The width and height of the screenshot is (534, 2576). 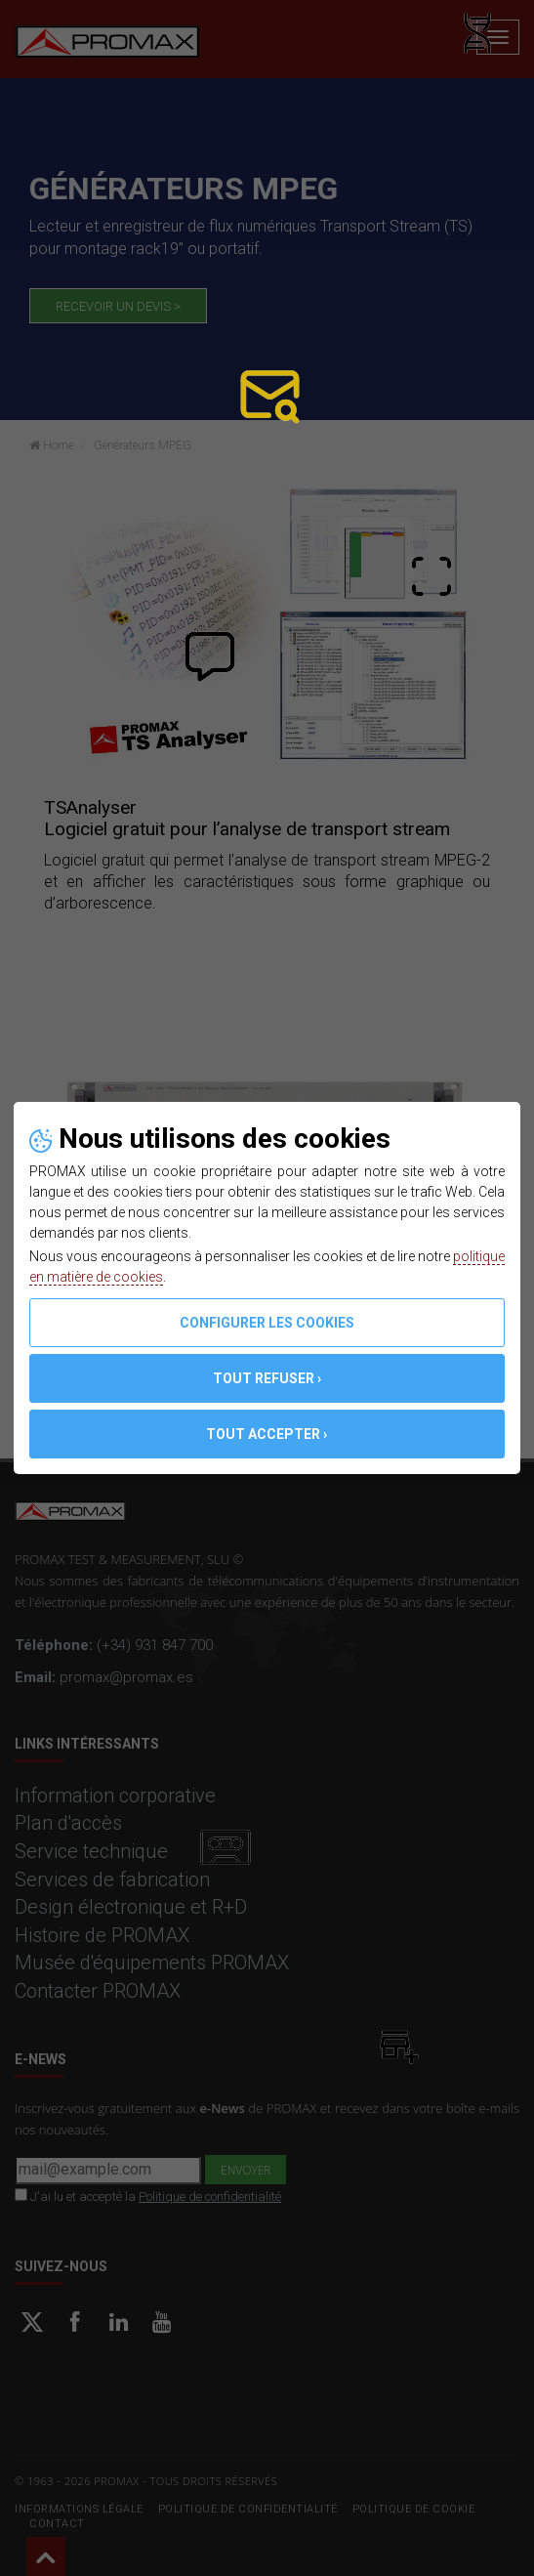 I want to click on access genetics or DNA-related features, so click(x=477, y=33).